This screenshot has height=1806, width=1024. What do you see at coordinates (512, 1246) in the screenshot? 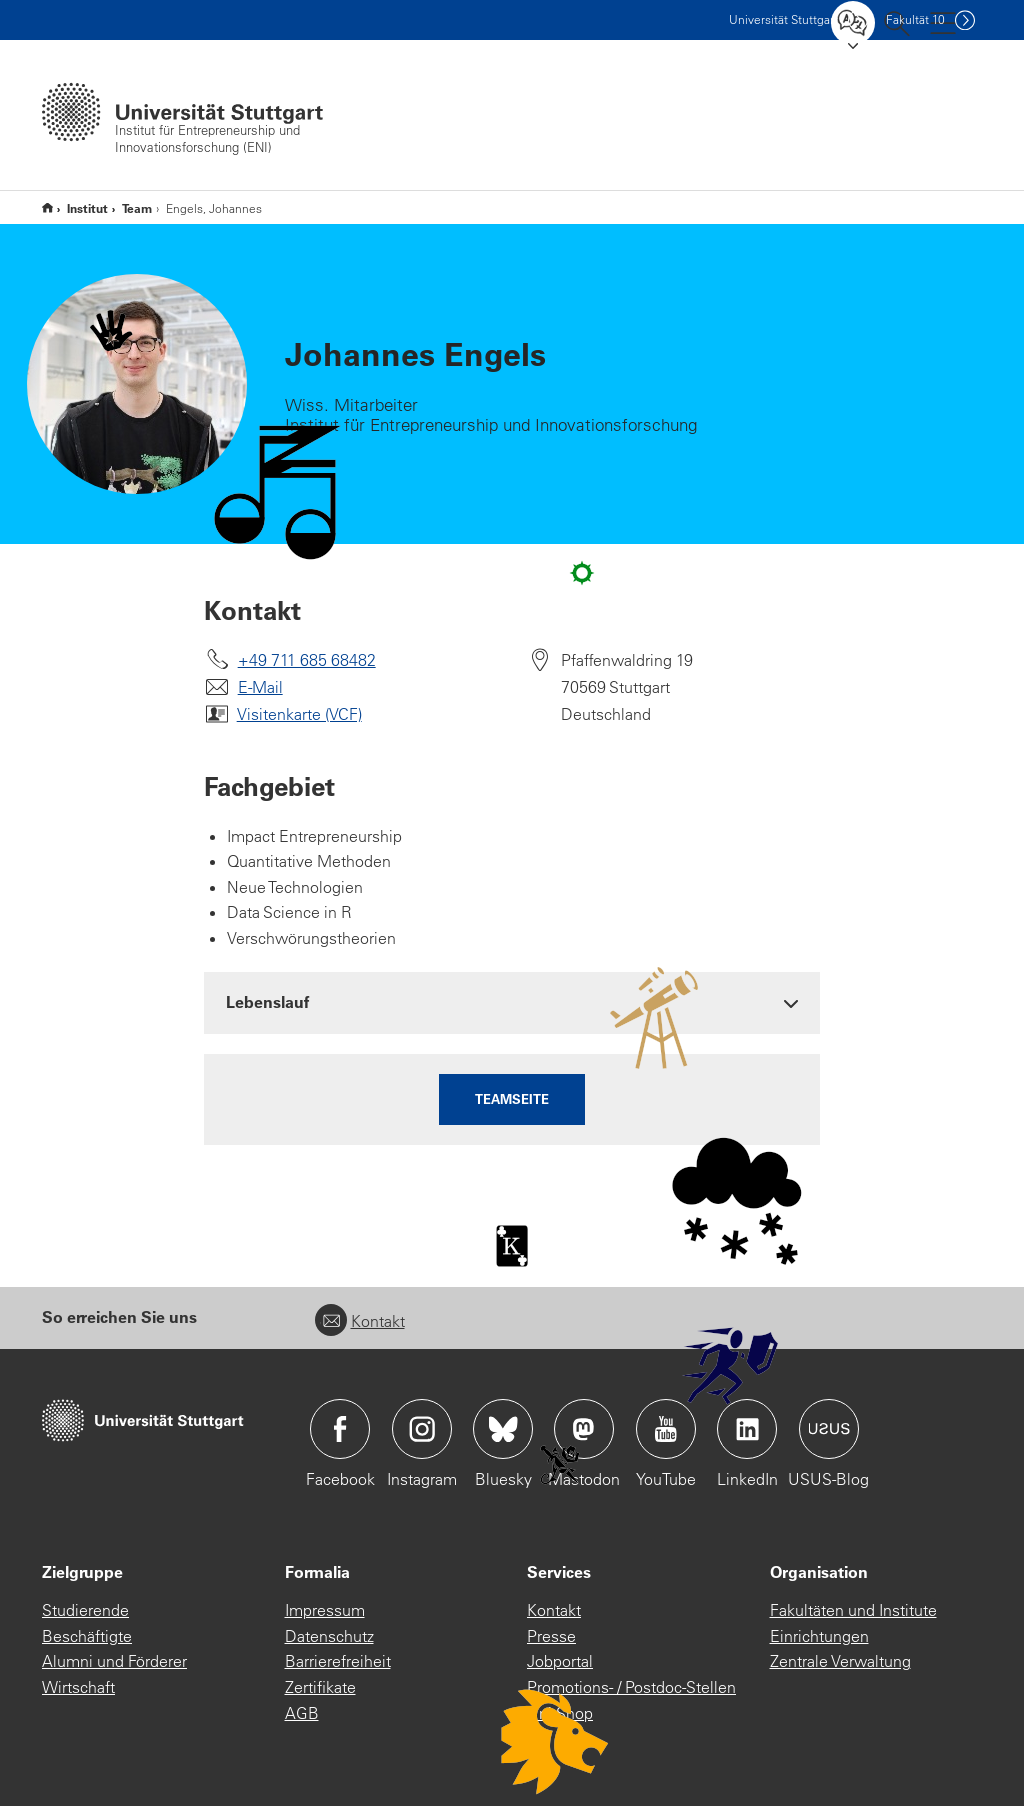
I see `king of clubs playing card` at bounding box center [512, 1246].